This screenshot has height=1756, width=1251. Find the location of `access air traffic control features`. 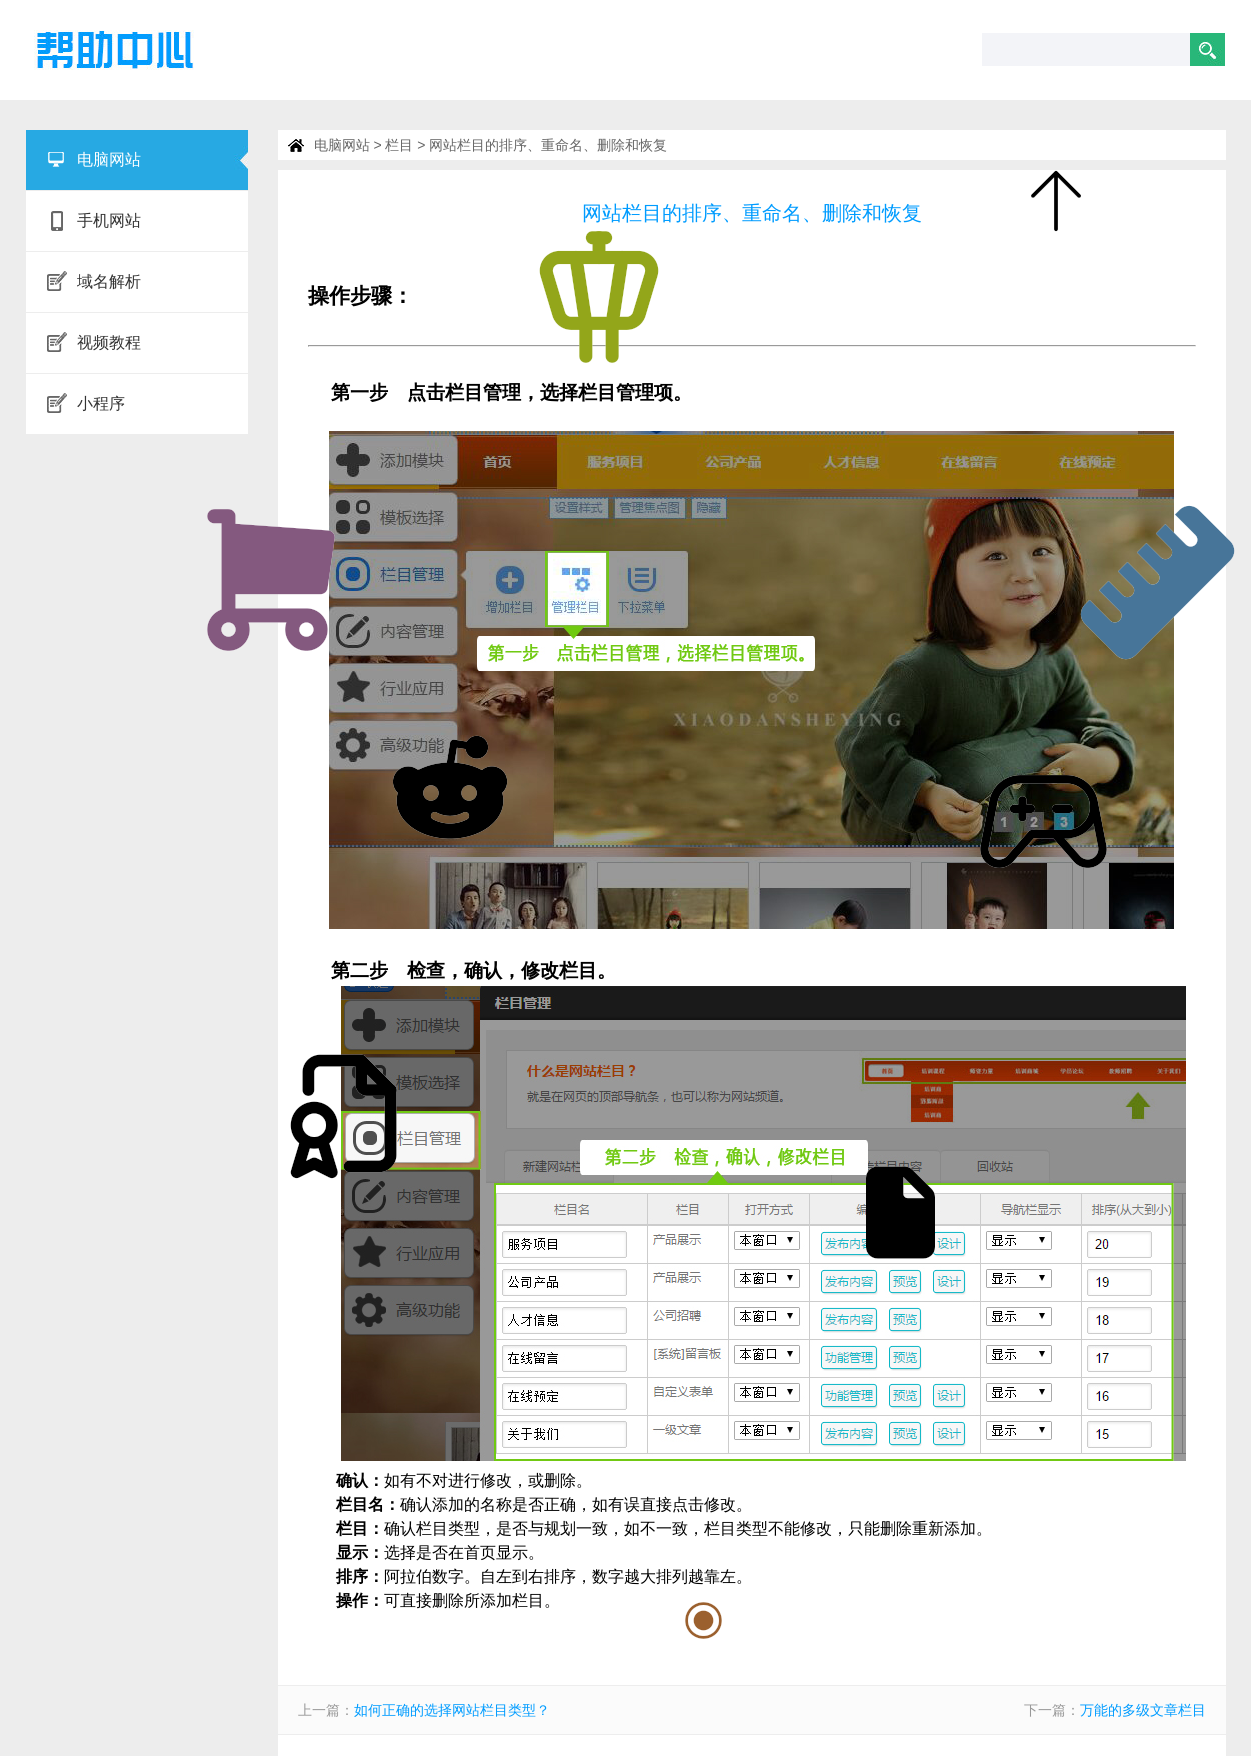

access air traffic control features is located at coordinates (599, 297).